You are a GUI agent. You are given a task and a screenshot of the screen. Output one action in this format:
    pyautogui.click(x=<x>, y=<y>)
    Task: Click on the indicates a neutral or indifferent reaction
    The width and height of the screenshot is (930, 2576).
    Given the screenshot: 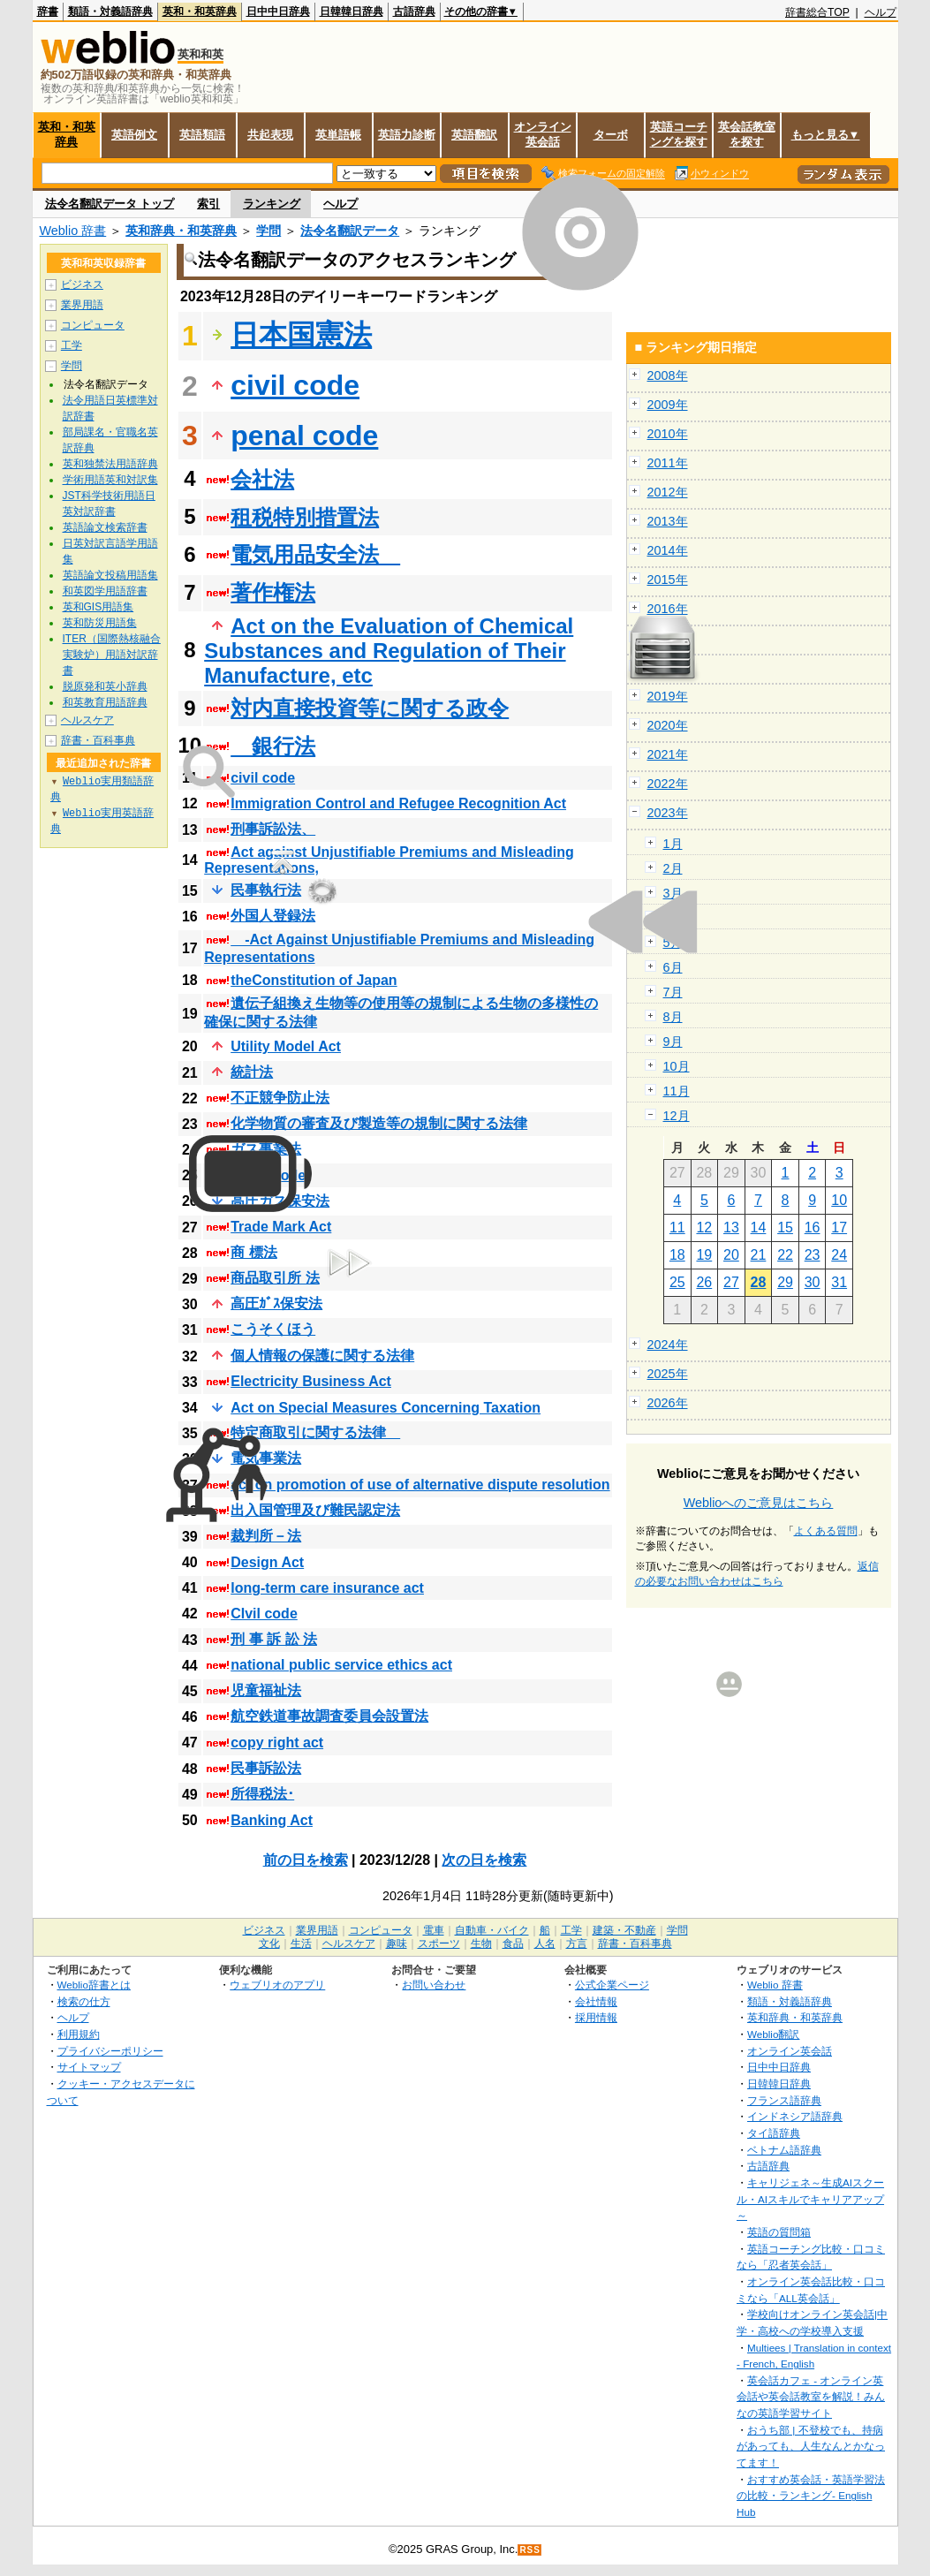 What is the action you would take?
    pyautogui.click(x=729, y=1684)
    